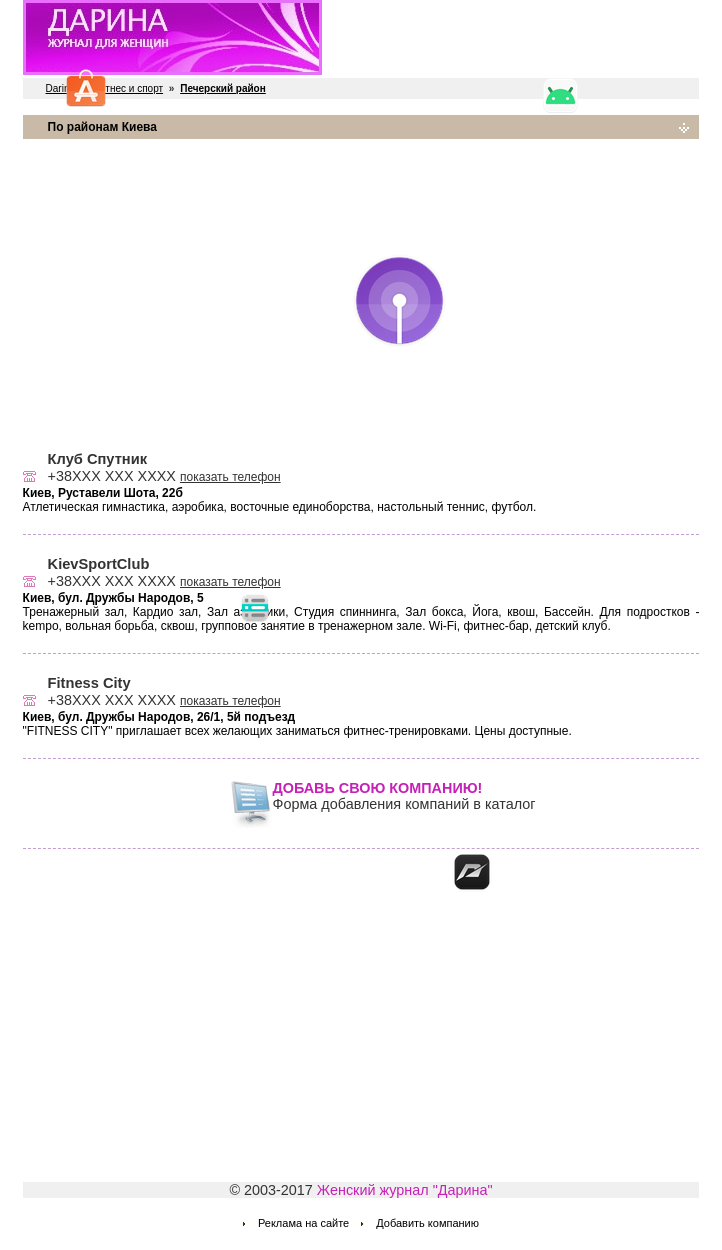 The image size is (722, 1250). What do you see at coordinates (255, 608) in the screenshot?
I see `open libre menu editor app` at bounding box center [255, 608].